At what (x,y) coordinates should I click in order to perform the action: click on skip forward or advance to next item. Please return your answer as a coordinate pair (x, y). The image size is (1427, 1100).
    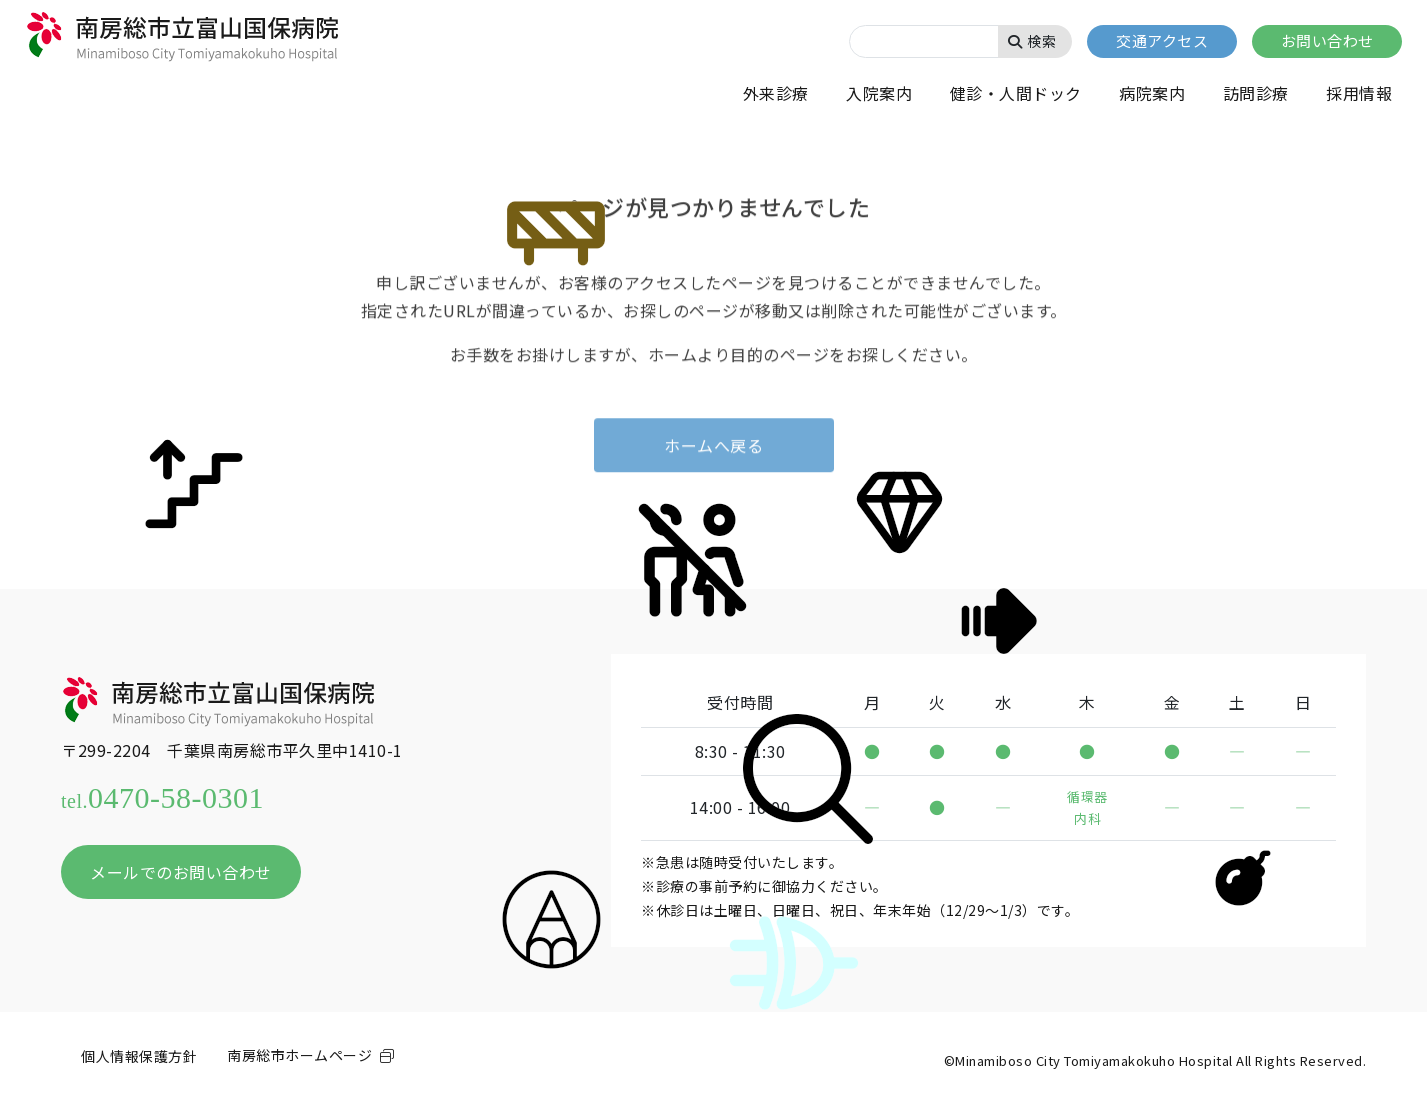
    Looking at the image, I should click on (1000, 621).